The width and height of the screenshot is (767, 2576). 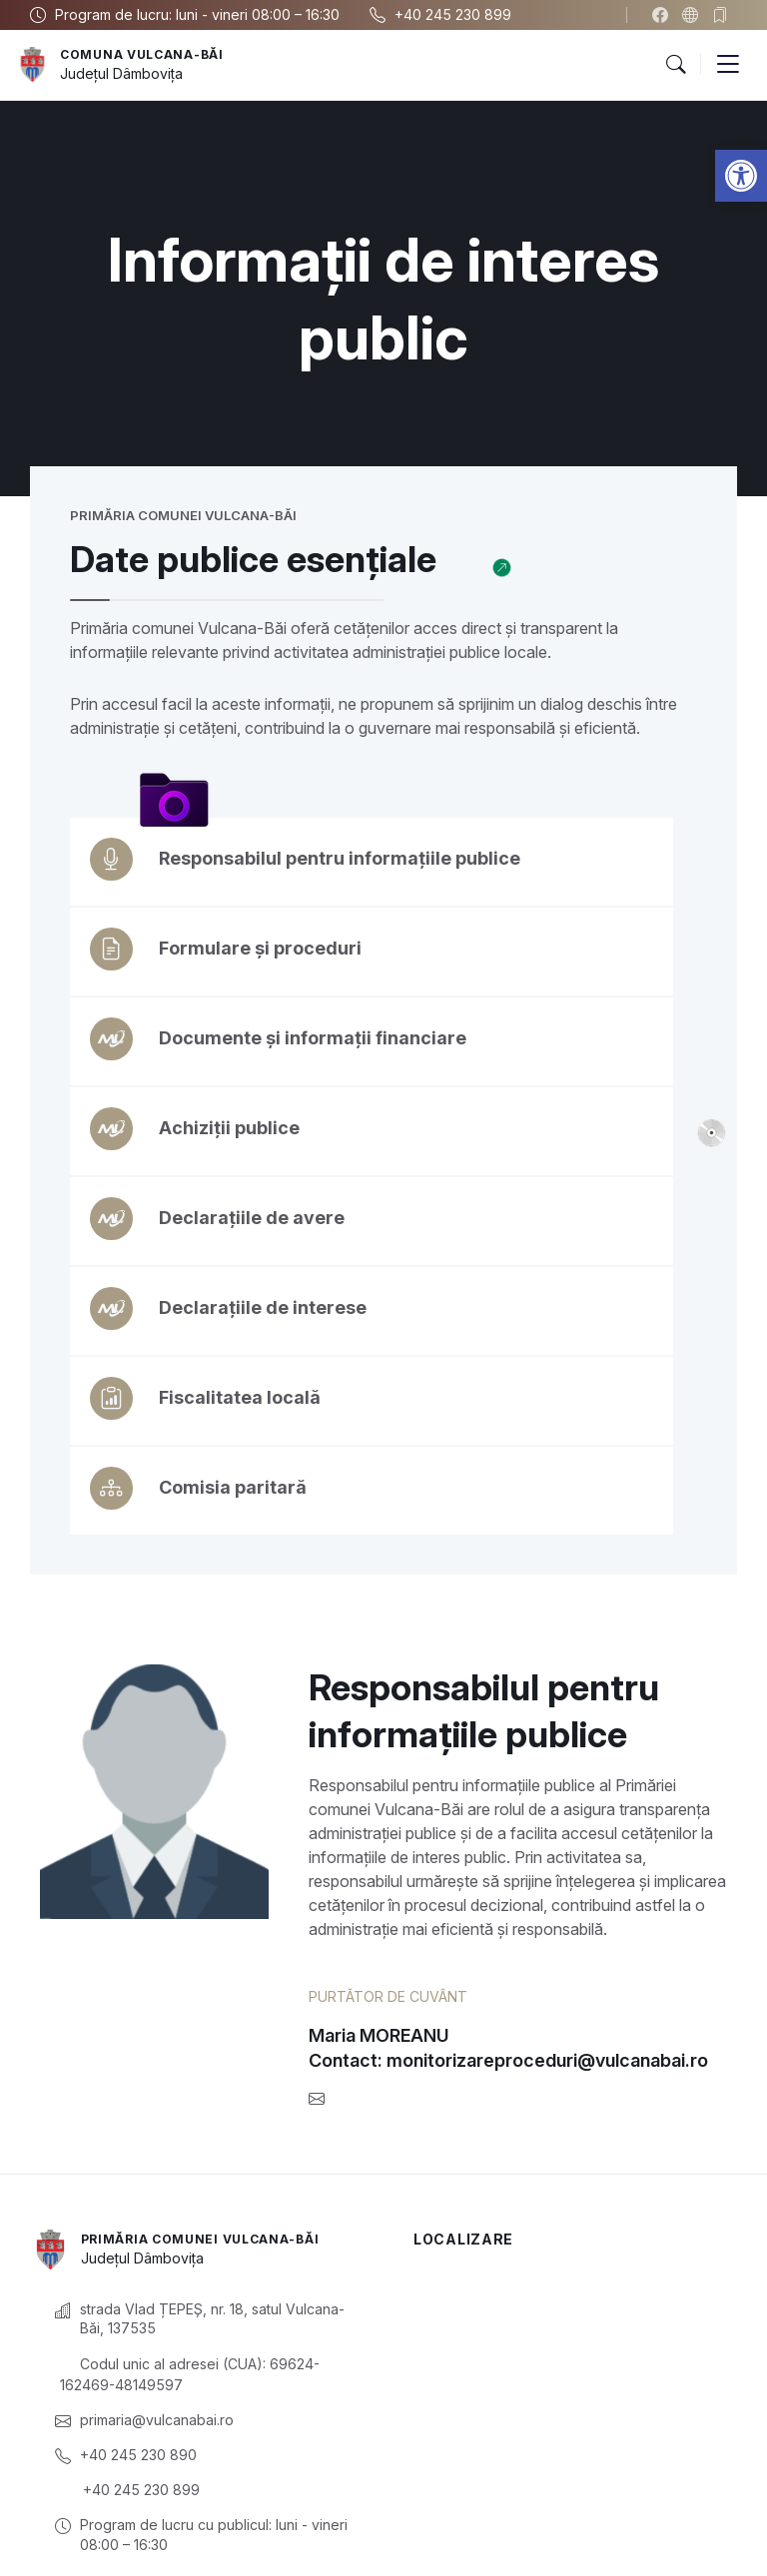 I want to click on indicates a symbolic link or shortcut to another file, so click(x=501, y=567).